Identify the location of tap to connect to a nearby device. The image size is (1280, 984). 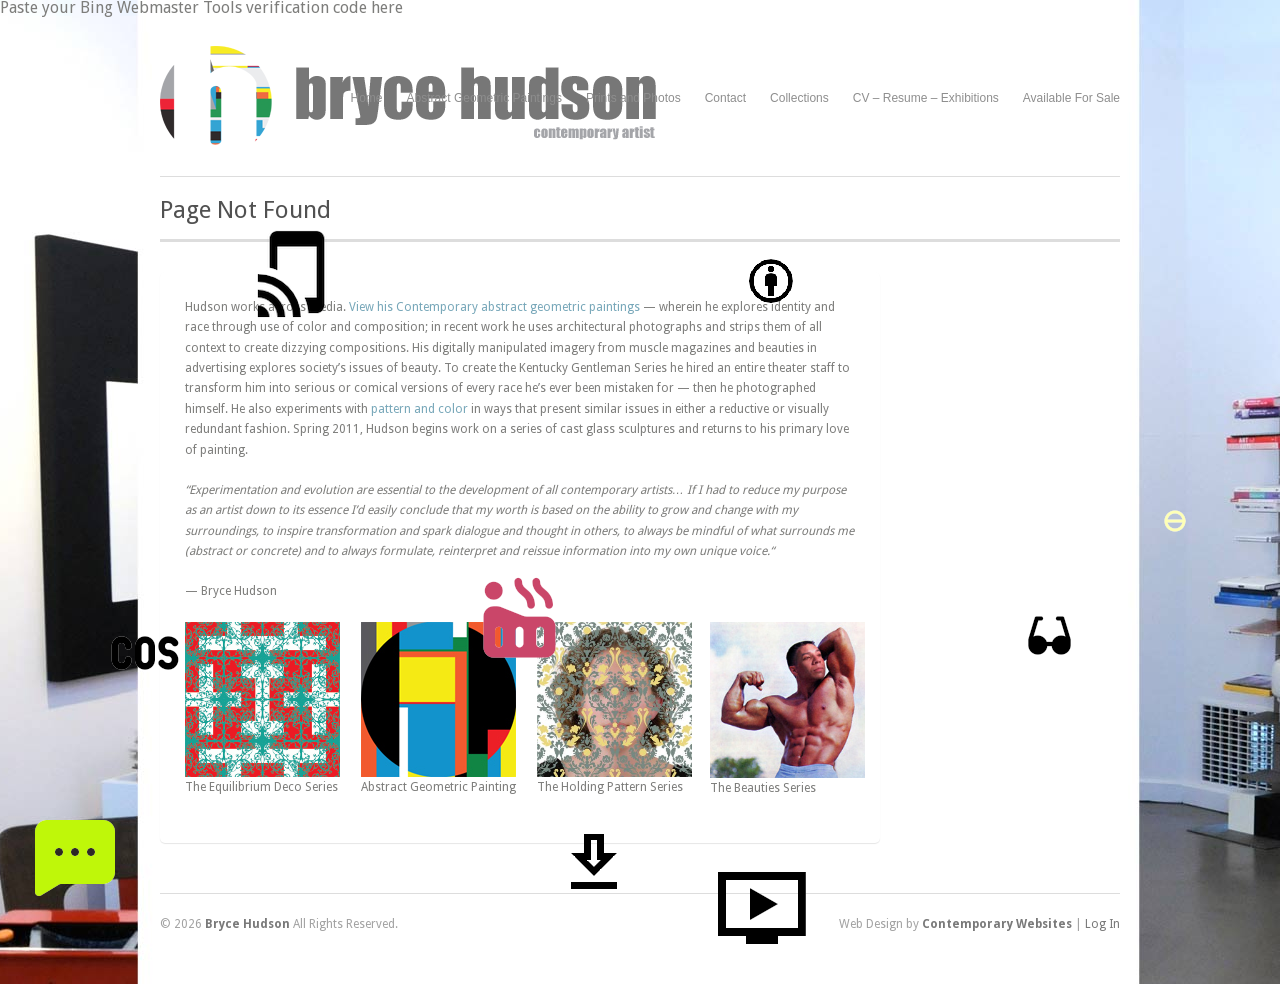
(297, 274).